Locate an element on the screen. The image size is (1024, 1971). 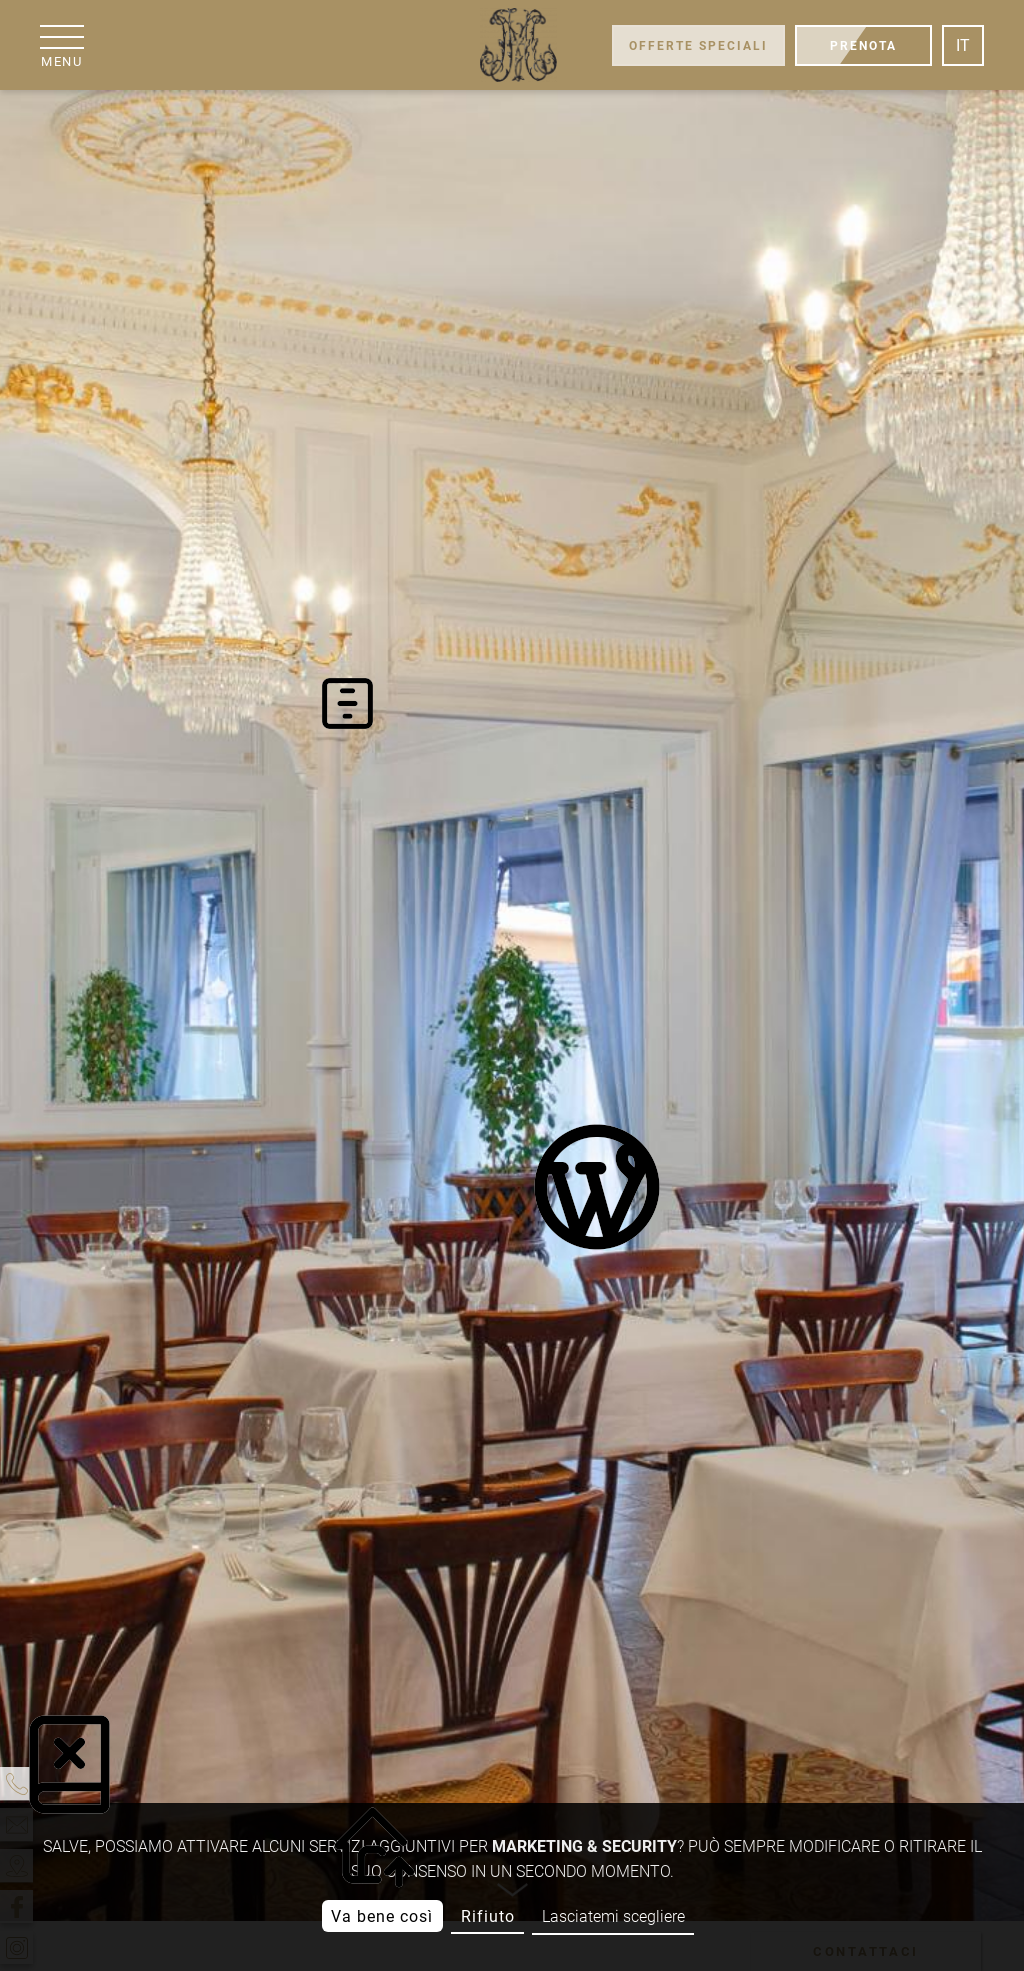
center align content with stretch distribution is located at coordinates (347, 703).